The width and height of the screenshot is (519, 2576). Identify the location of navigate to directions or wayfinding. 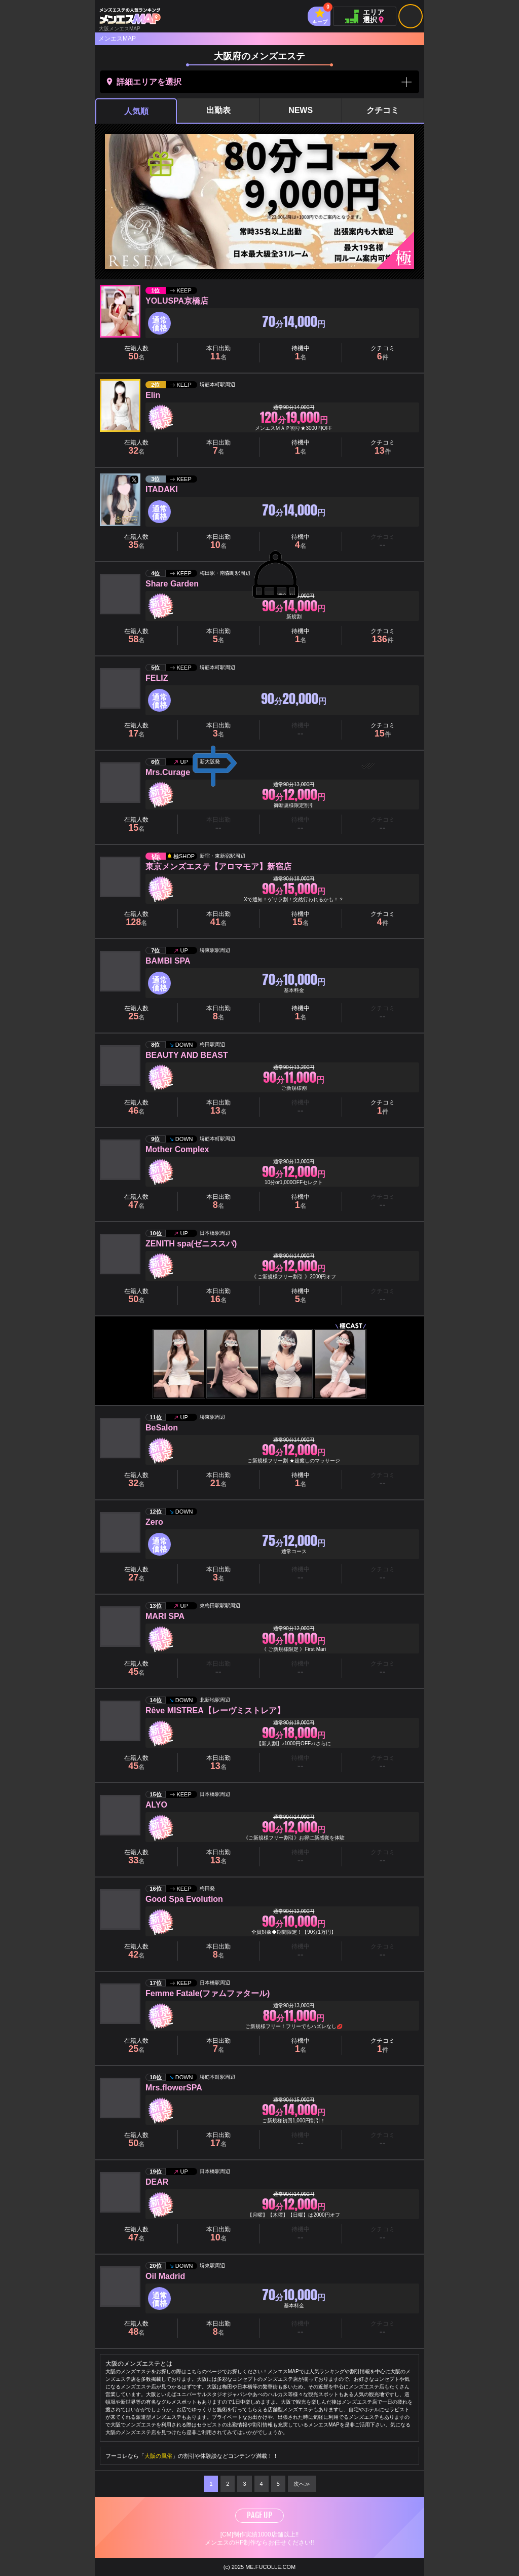
(213, 766).